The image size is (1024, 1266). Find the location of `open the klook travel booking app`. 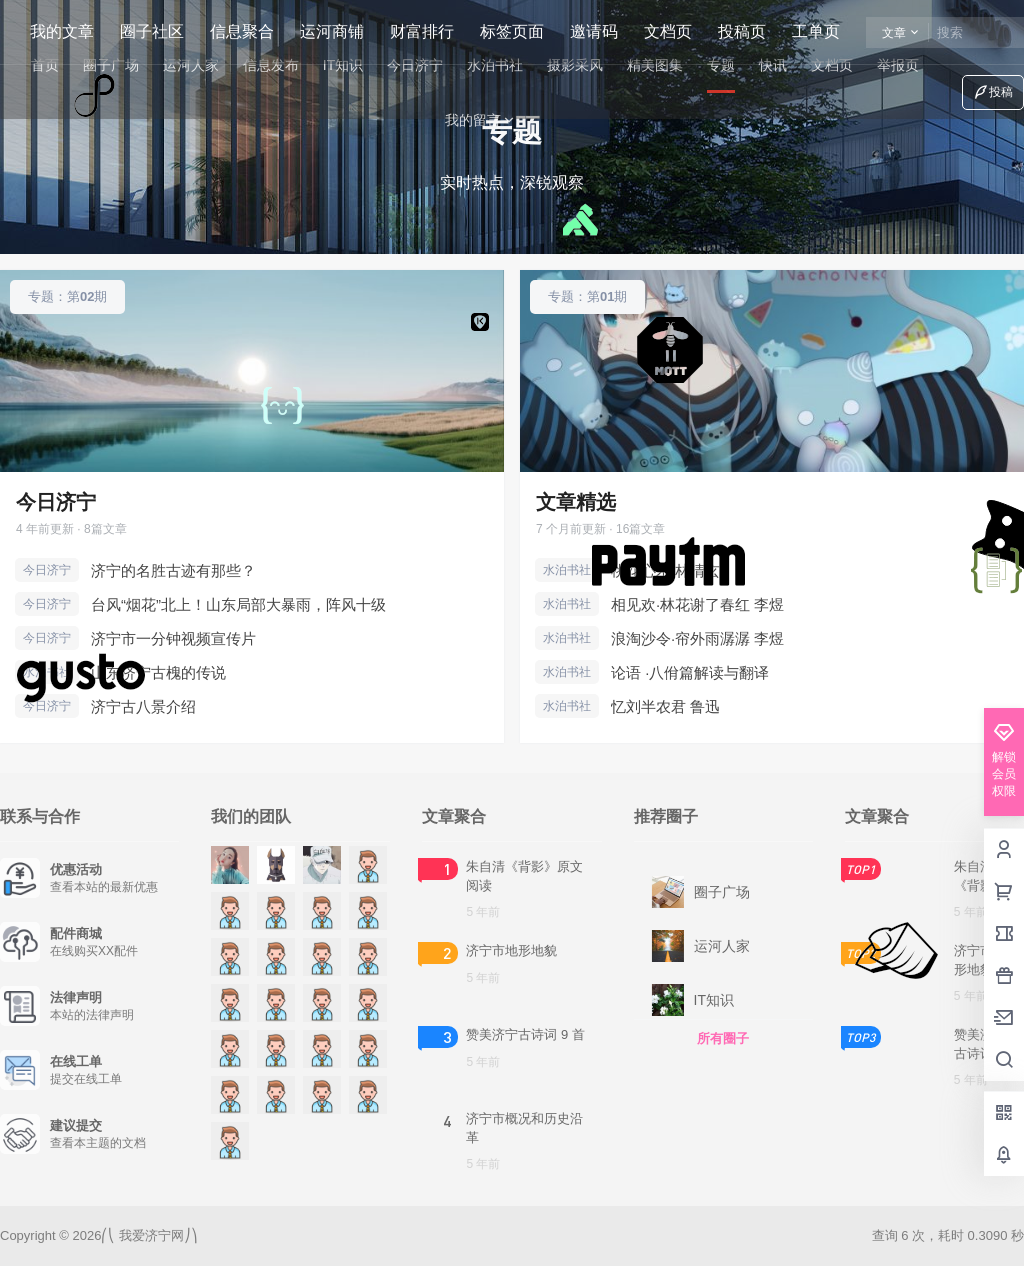

open the klook travel booking app is located at coordinates (480, 322).